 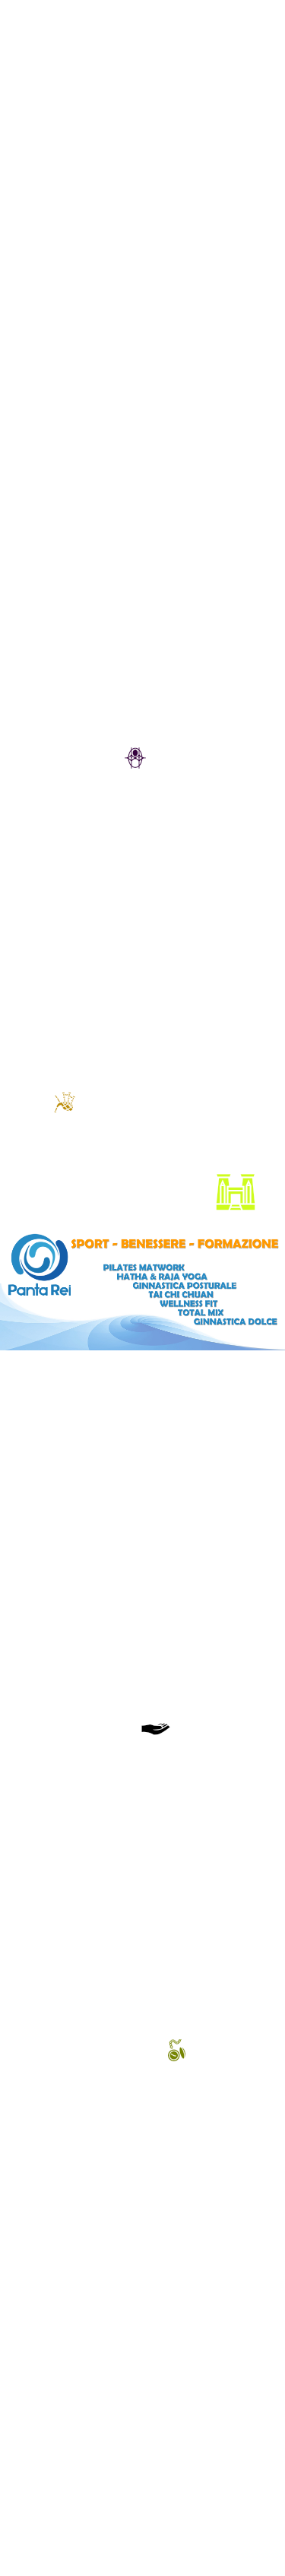 I want to click on enable eye tracking or gaze detection, so click(x=135, y=758).